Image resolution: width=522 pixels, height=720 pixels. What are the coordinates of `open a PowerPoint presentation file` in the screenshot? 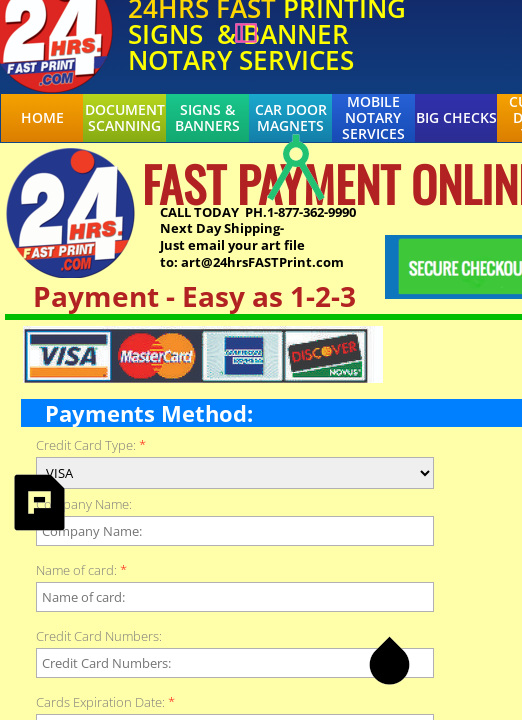 It's located at (39, 502).